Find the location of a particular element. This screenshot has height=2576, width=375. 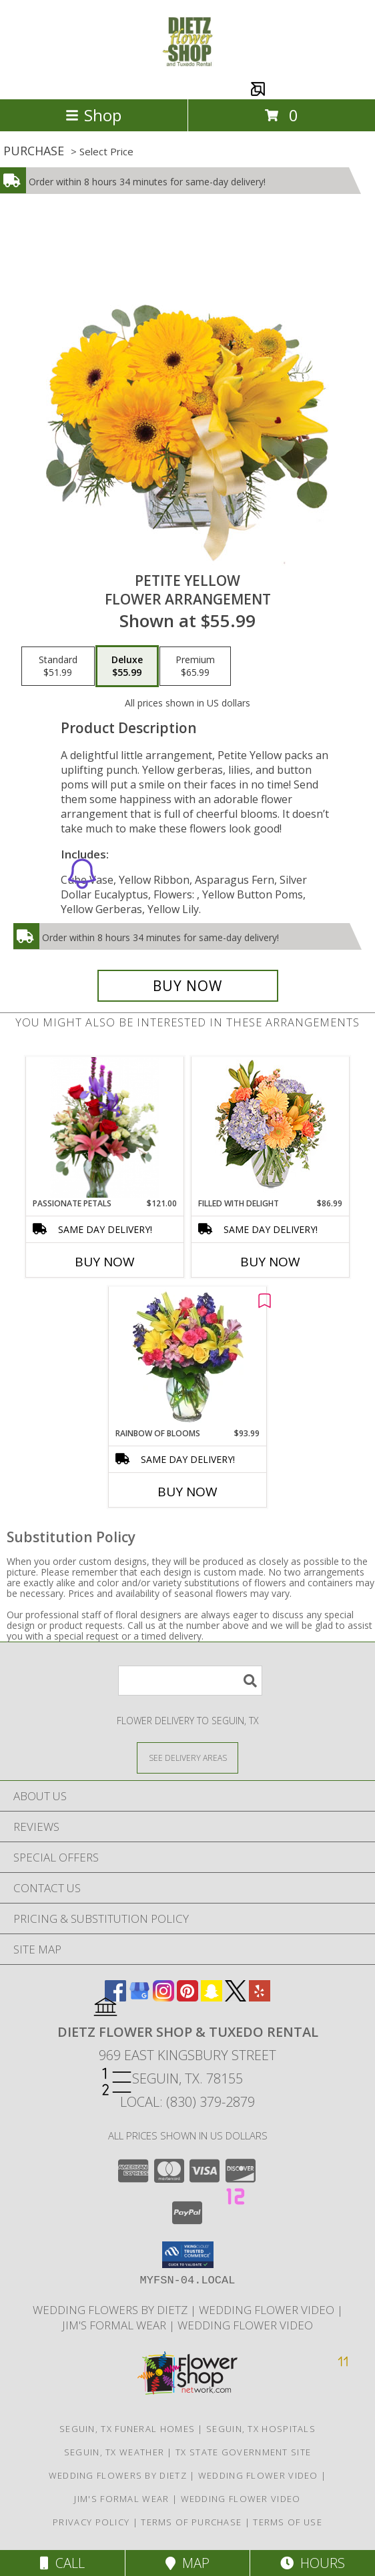

indicates item count or quantity of 12 is located at coordinates (234, 2196).